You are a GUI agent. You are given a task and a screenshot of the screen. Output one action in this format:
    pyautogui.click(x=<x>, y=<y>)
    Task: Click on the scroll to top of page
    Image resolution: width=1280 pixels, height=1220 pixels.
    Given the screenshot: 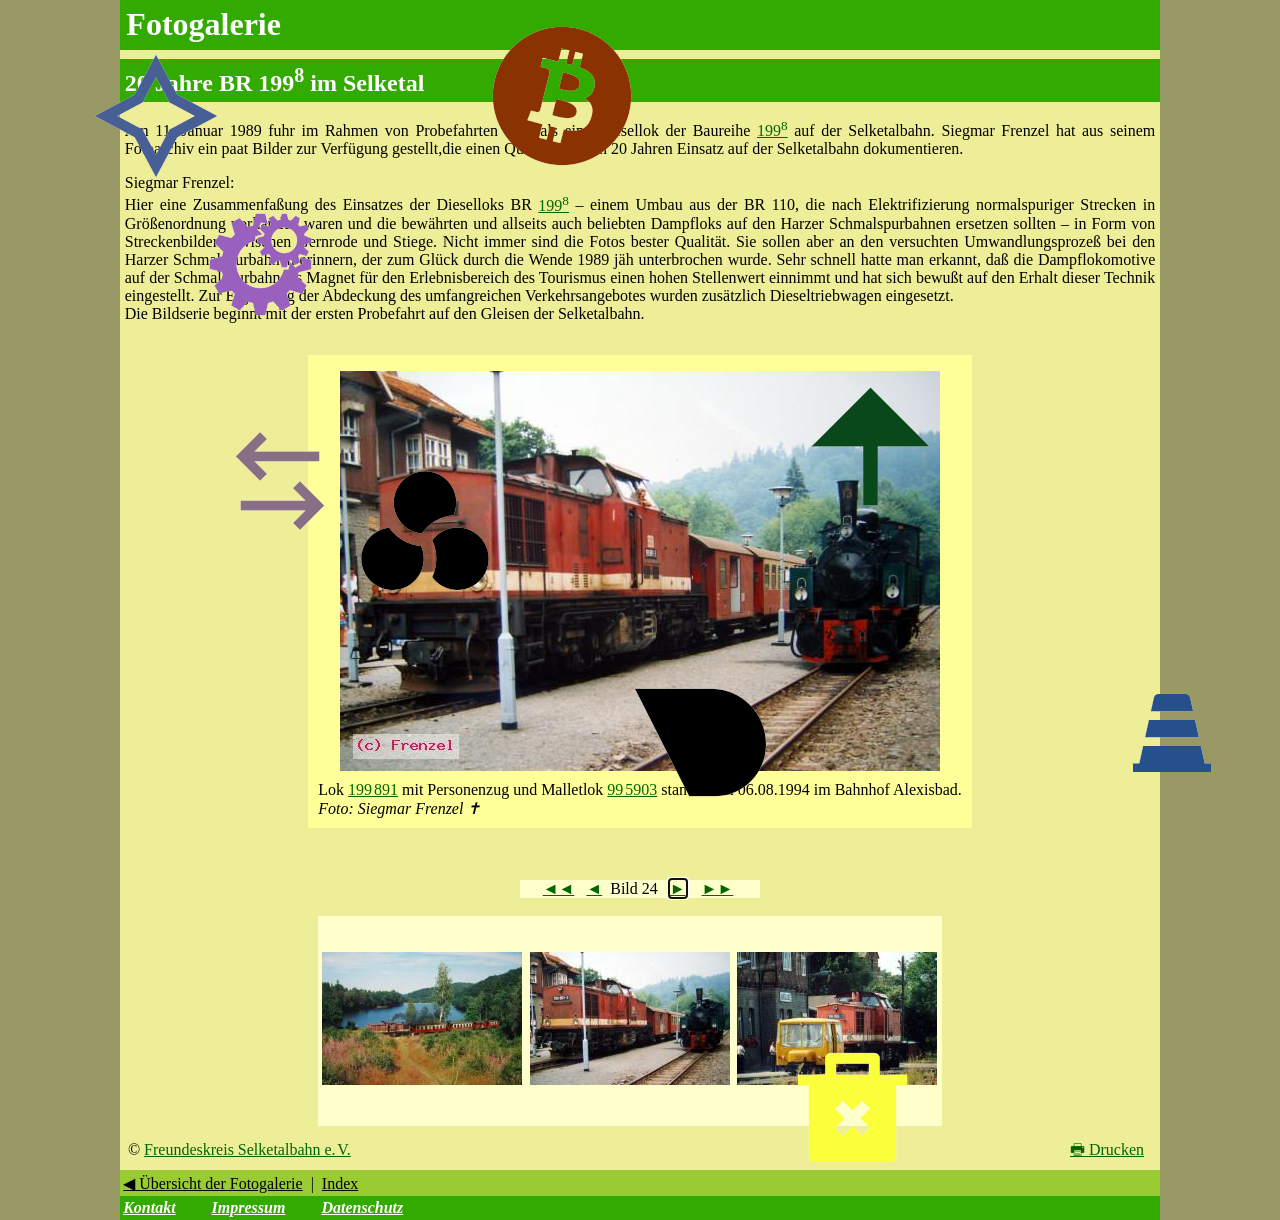 What is the action you would take?
    pyautogui.click(x=870, y=446)
    